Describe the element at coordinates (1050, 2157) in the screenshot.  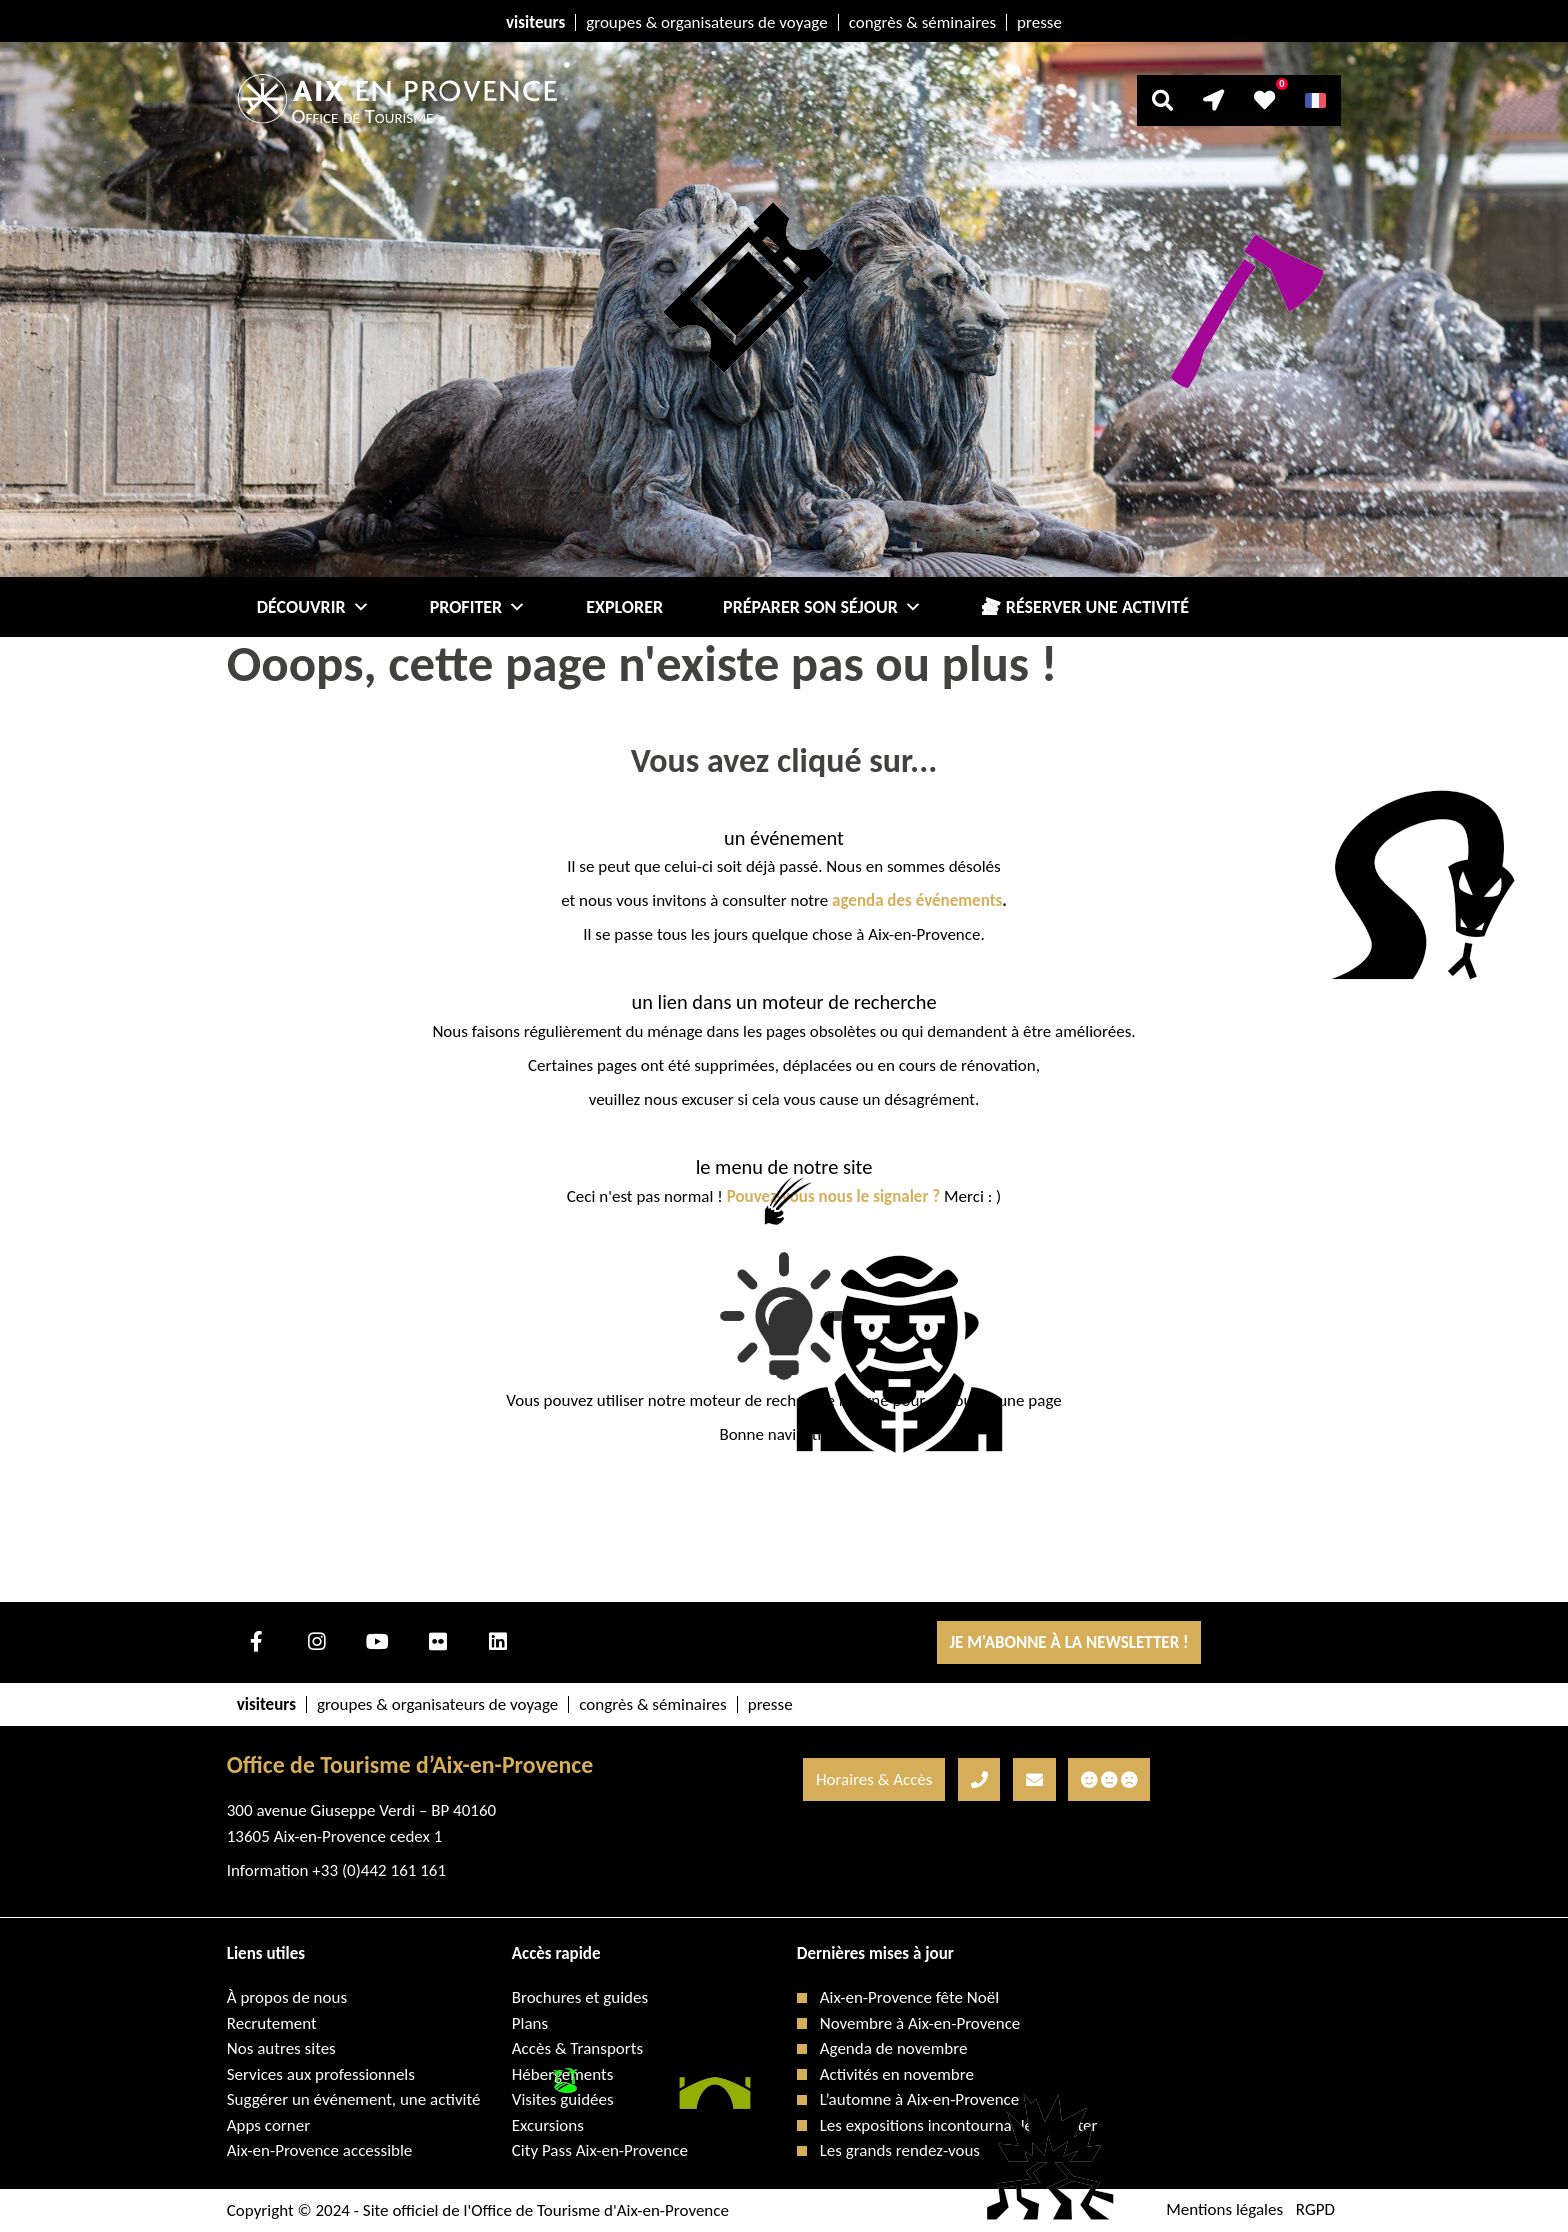
I see `indicates seismic activity or earthquake event` at that location.